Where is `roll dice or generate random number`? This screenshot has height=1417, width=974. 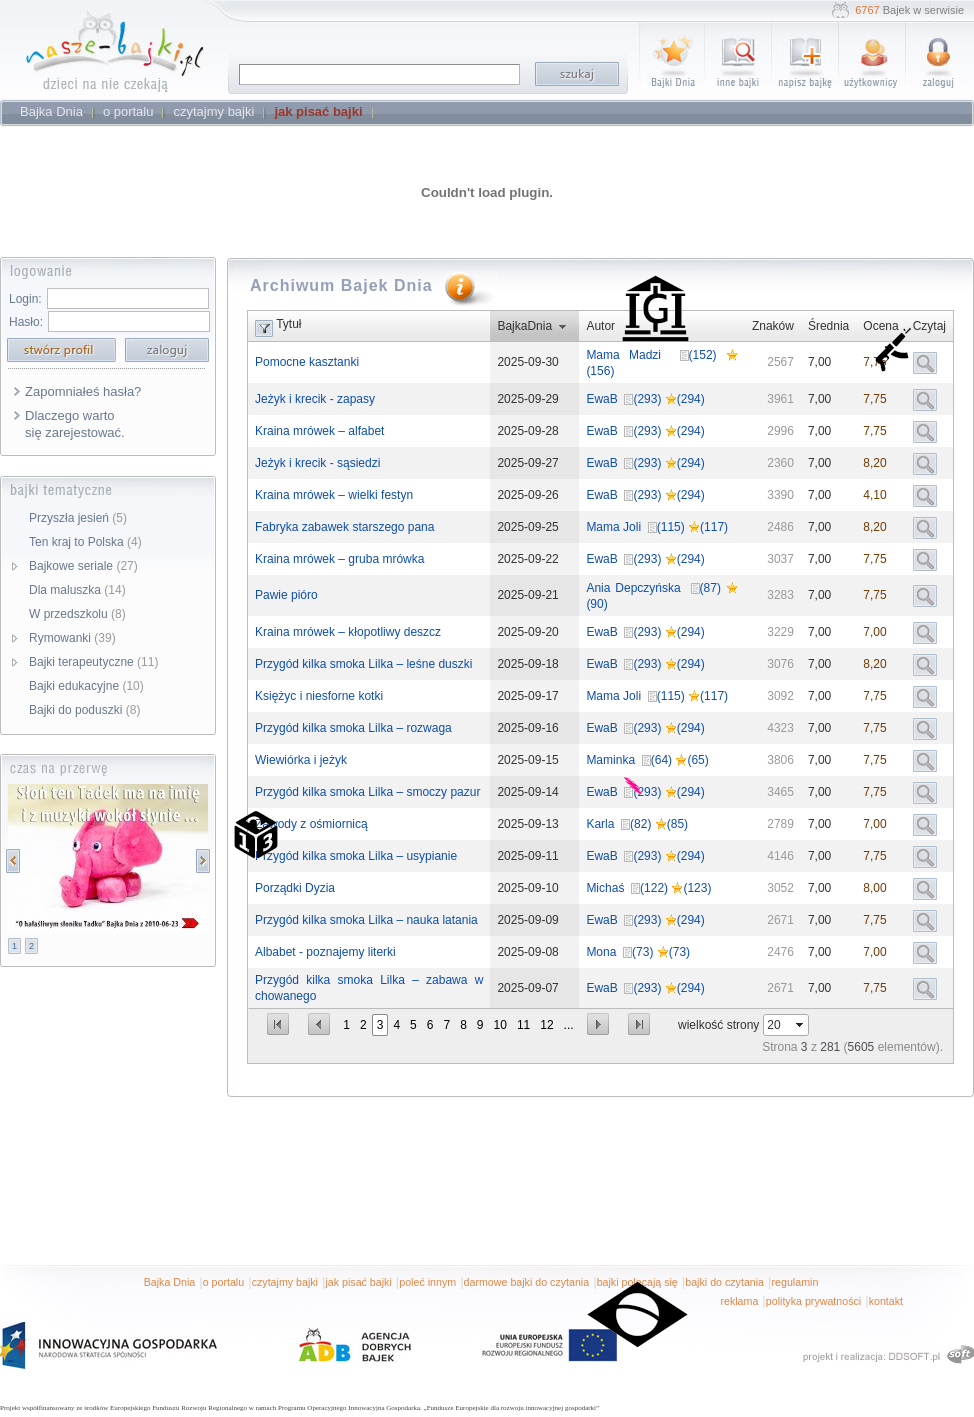 roll dice or generate random number is located at coordinates (256, 835).